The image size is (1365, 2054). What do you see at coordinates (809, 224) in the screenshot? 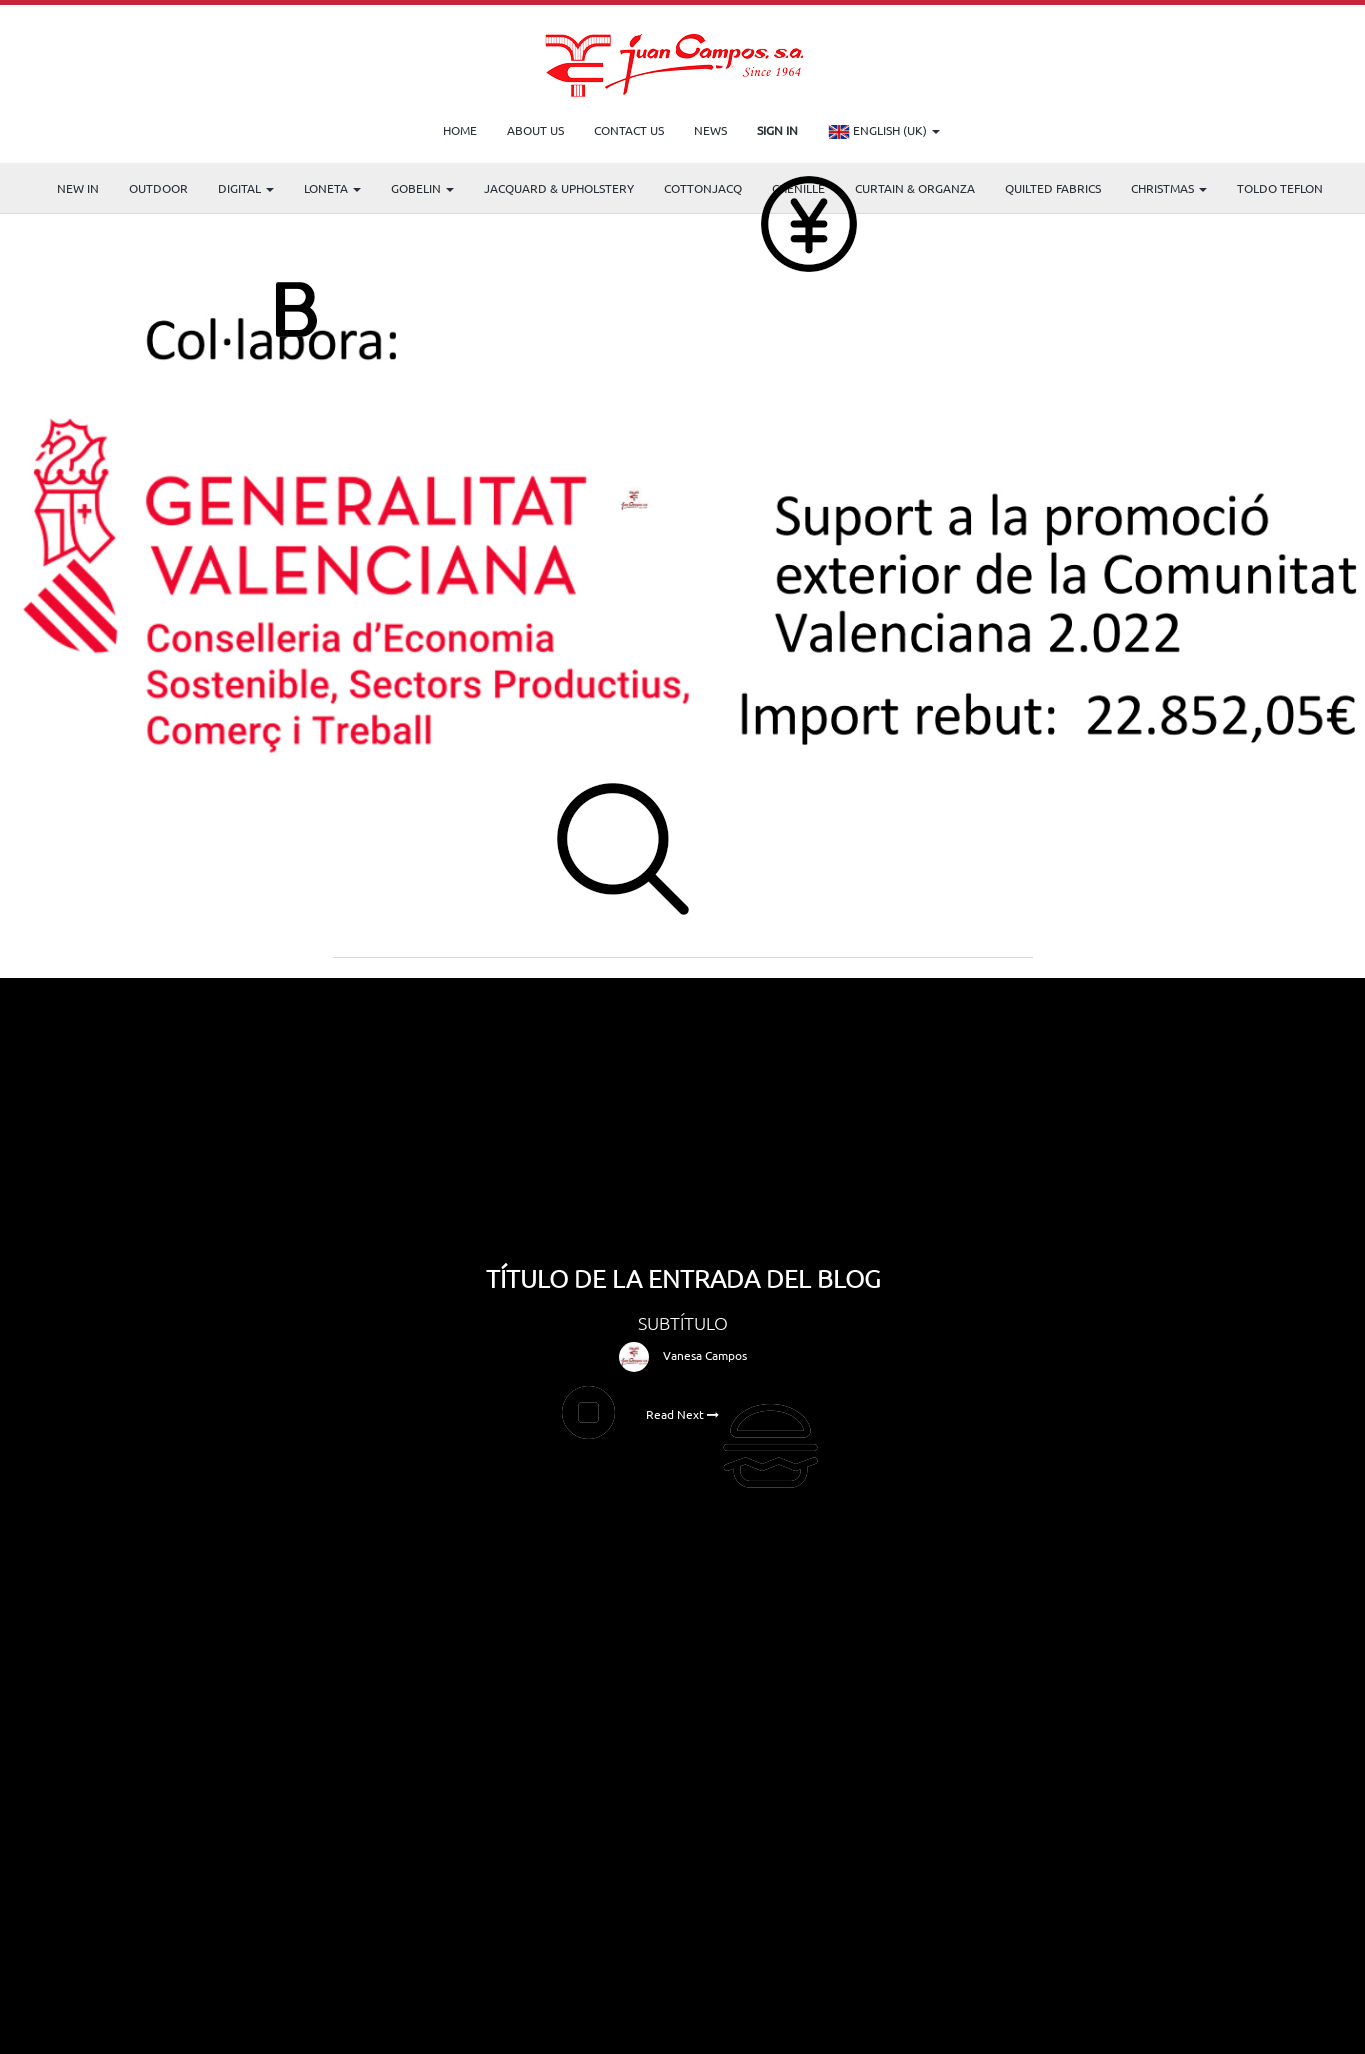
I see `view balance or payment in japanese yen` at bounding box center [809, 224].